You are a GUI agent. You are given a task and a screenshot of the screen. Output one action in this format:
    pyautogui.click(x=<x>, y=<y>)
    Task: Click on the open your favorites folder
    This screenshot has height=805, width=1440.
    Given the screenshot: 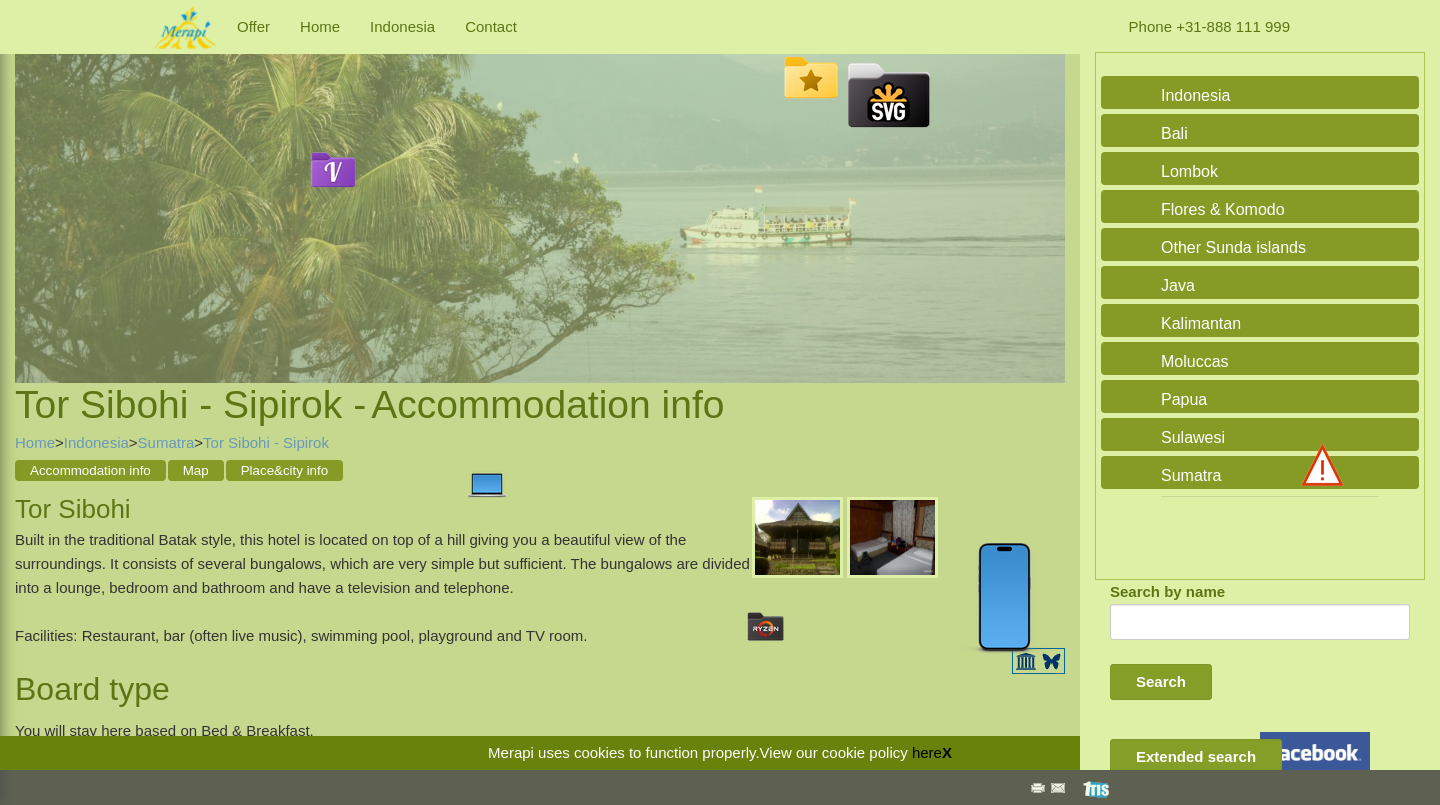 What is the action you would take?
    pyautogui.click(x=811, y=79)
    